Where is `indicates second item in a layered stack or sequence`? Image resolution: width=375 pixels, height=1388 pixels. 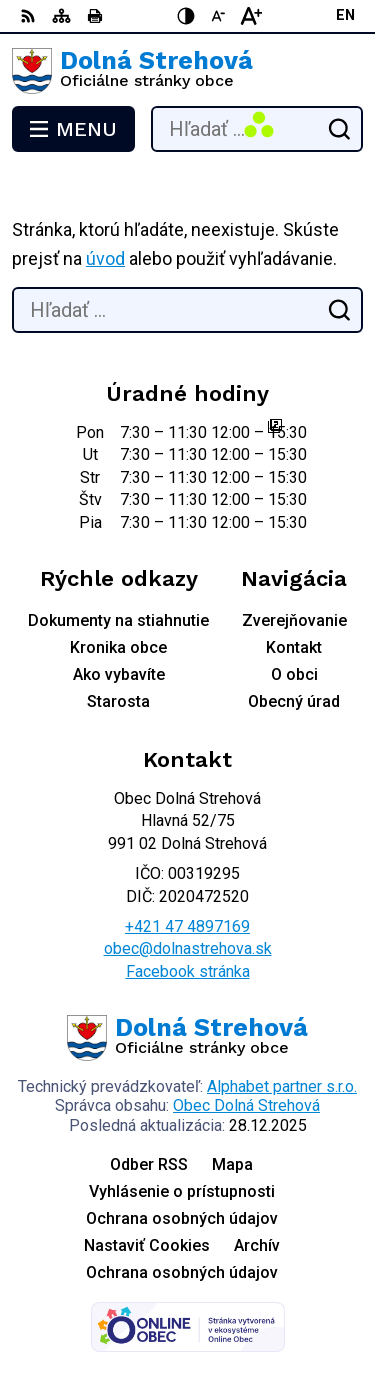
indicates second item in a layered stack or sequence is located at coordinates (275, 426).